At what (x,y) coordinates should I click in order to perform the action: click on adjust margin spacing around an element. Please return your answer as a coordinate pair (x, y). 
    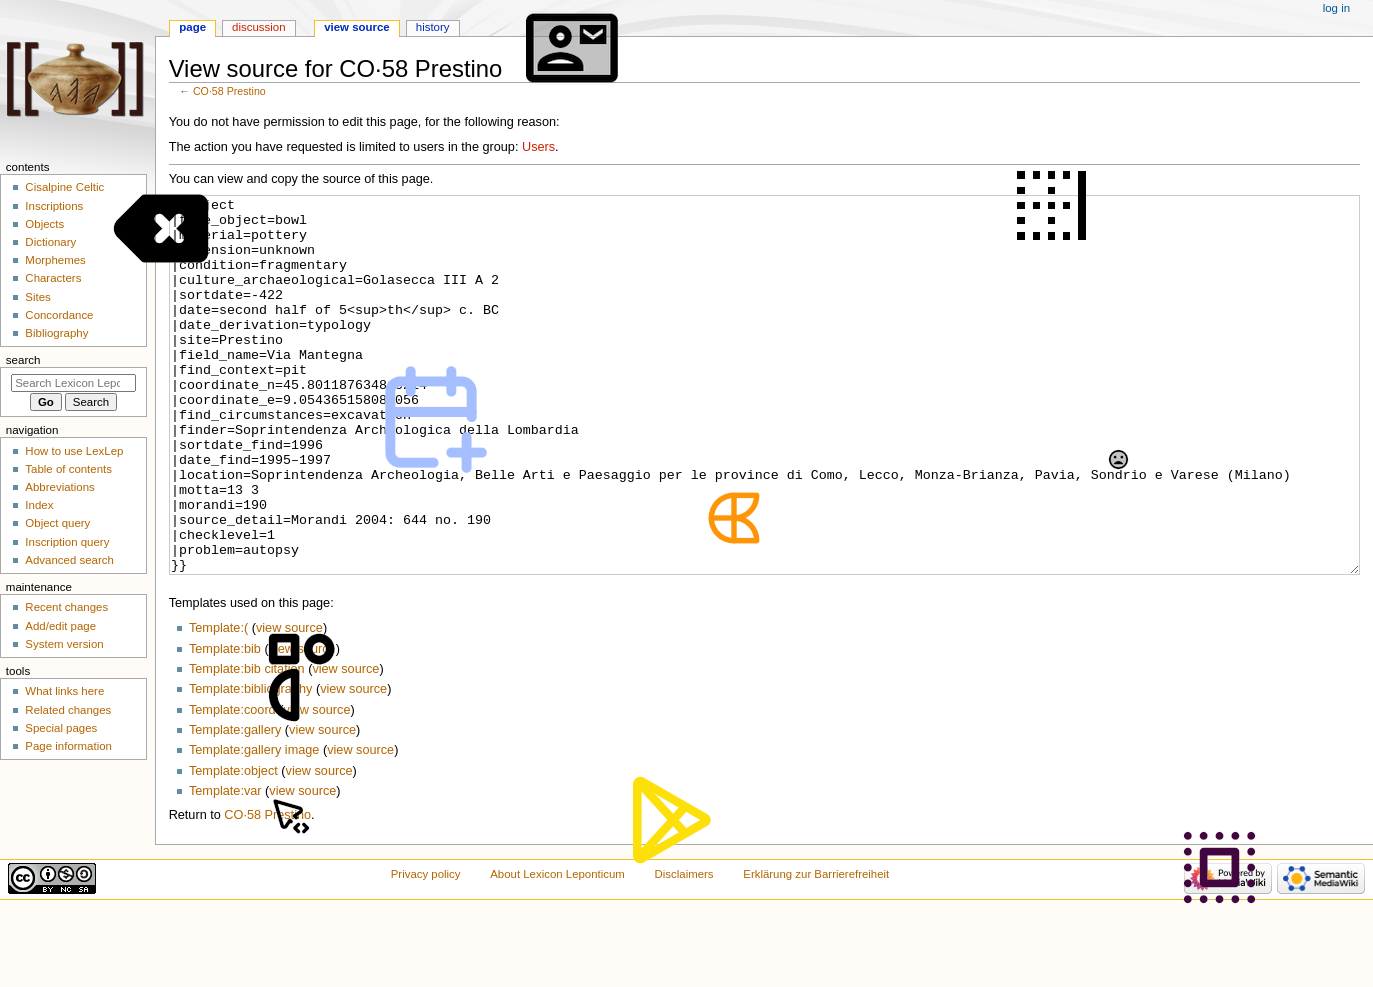
    Looking at the image, I should click on (1219, 867).